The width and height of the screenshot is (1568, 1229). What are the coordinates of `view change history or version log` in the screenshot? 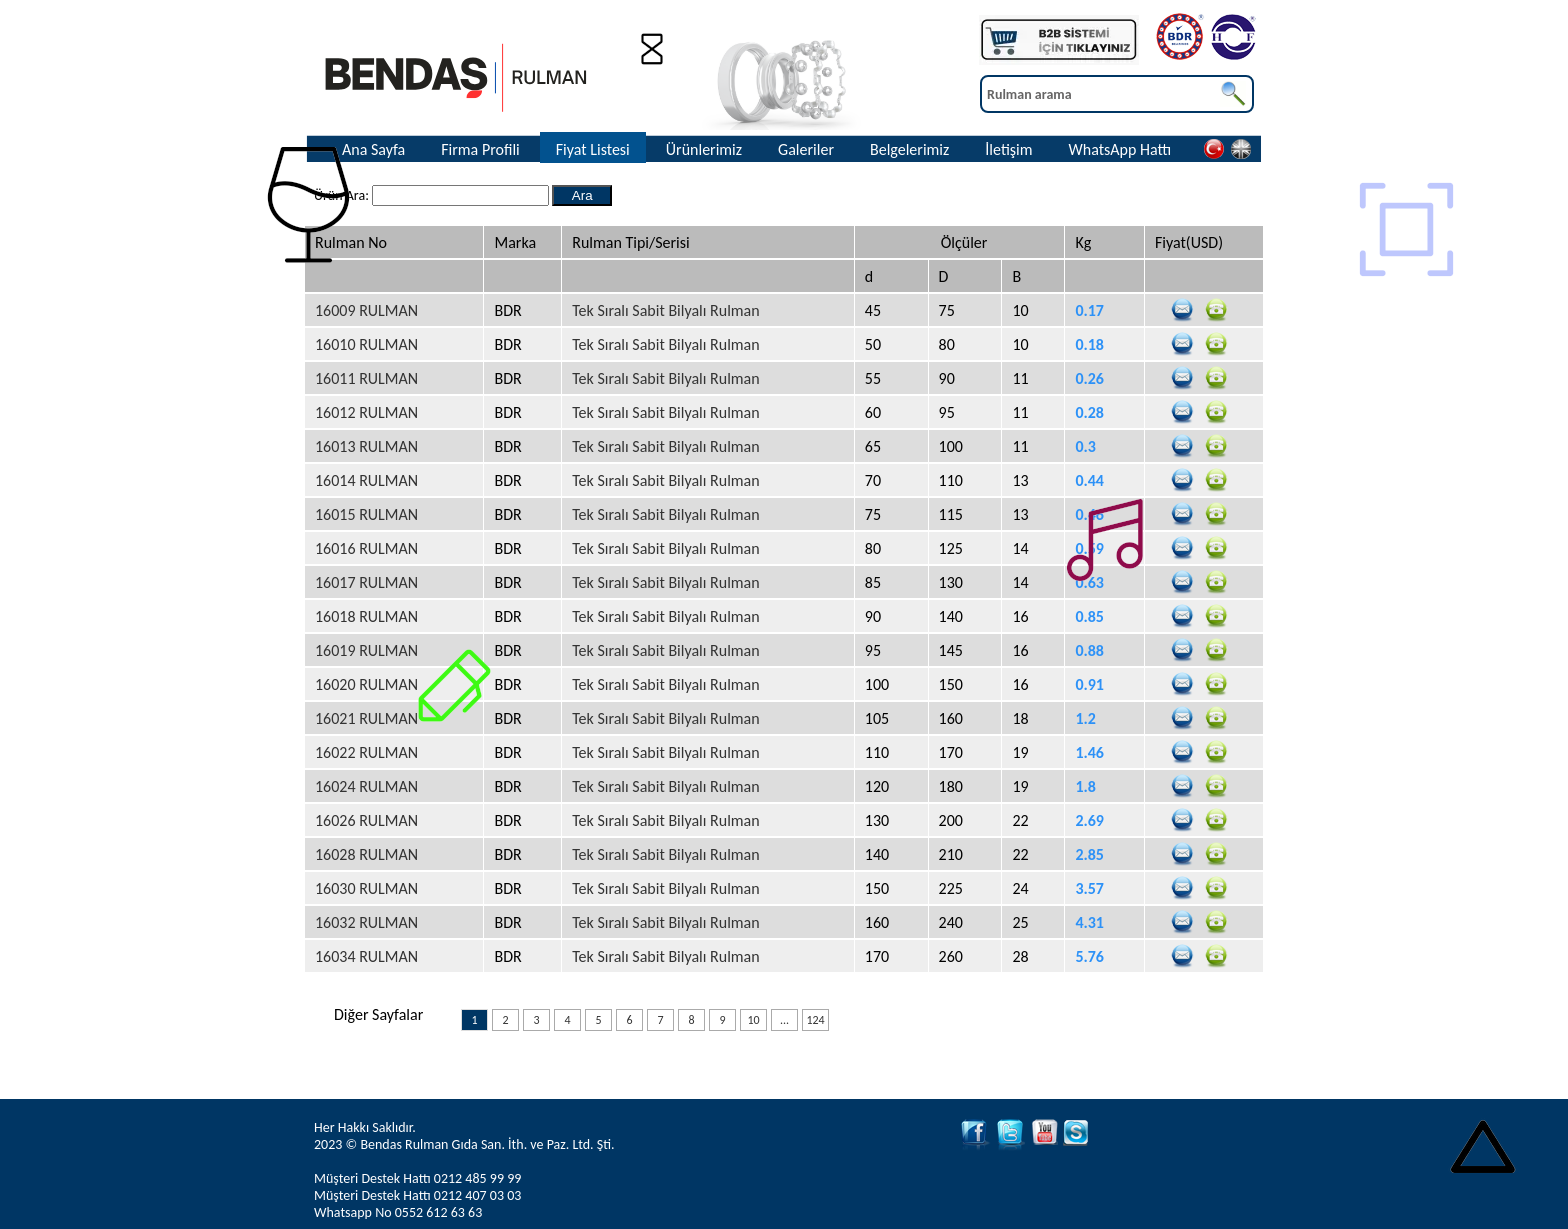 It's located at (1483, 1145).